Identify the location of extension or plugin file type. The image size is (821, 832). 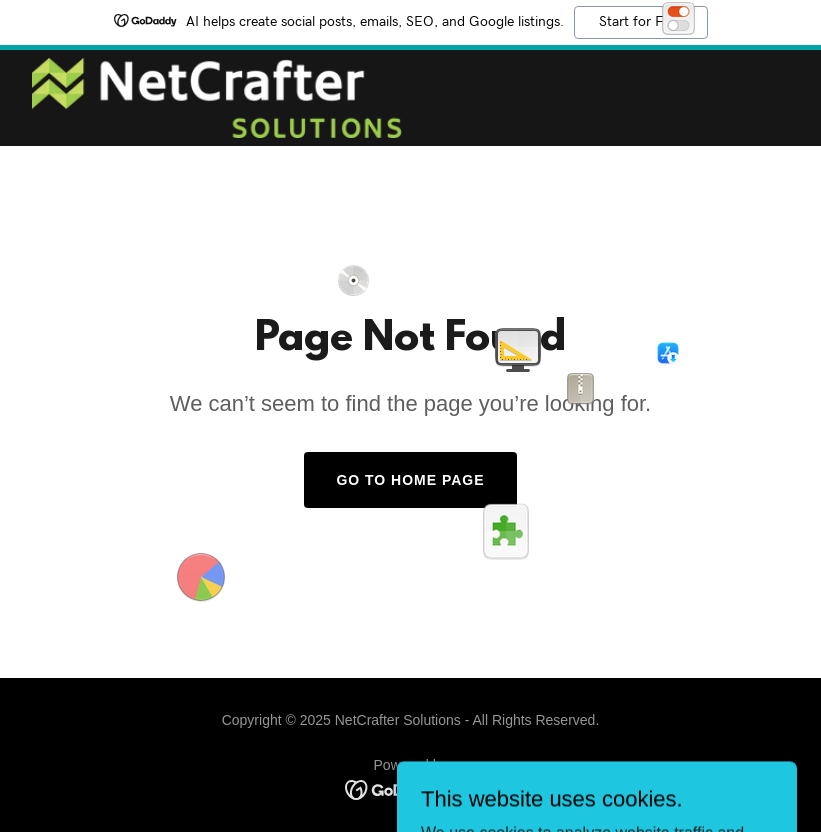
(506, 531).